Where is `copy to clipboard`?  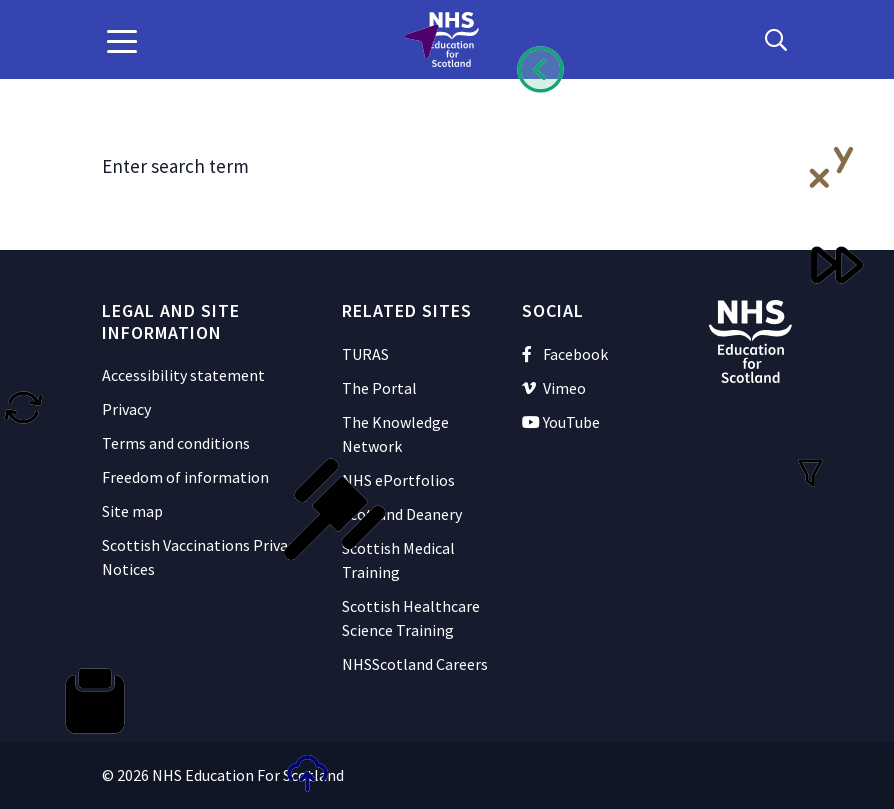
copy to clipboard is located at coordinates (95, 701).